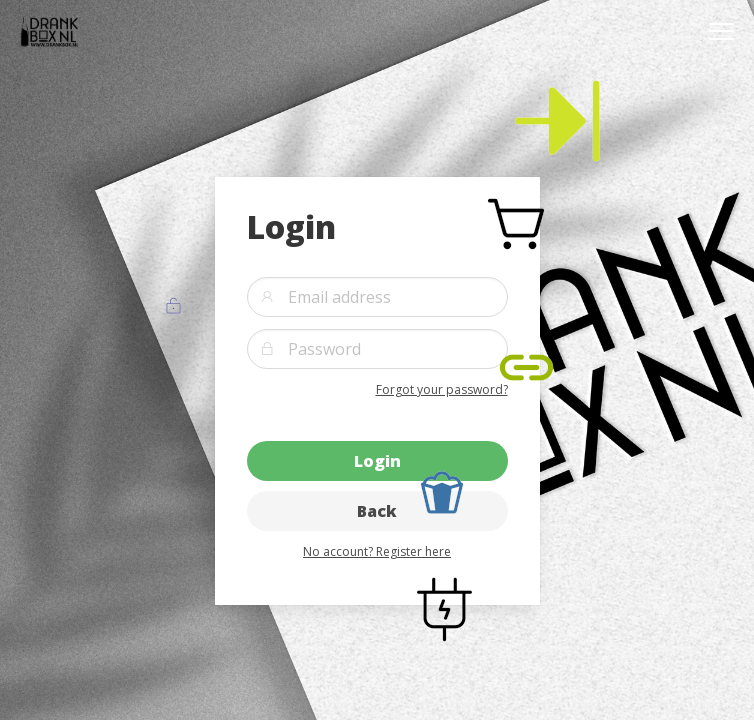 The image size is (754, 720). What do you see at coordinates (442, 494) in the screenshot?
I see `access movies or entertainment content` at bounding box center [442, 494].